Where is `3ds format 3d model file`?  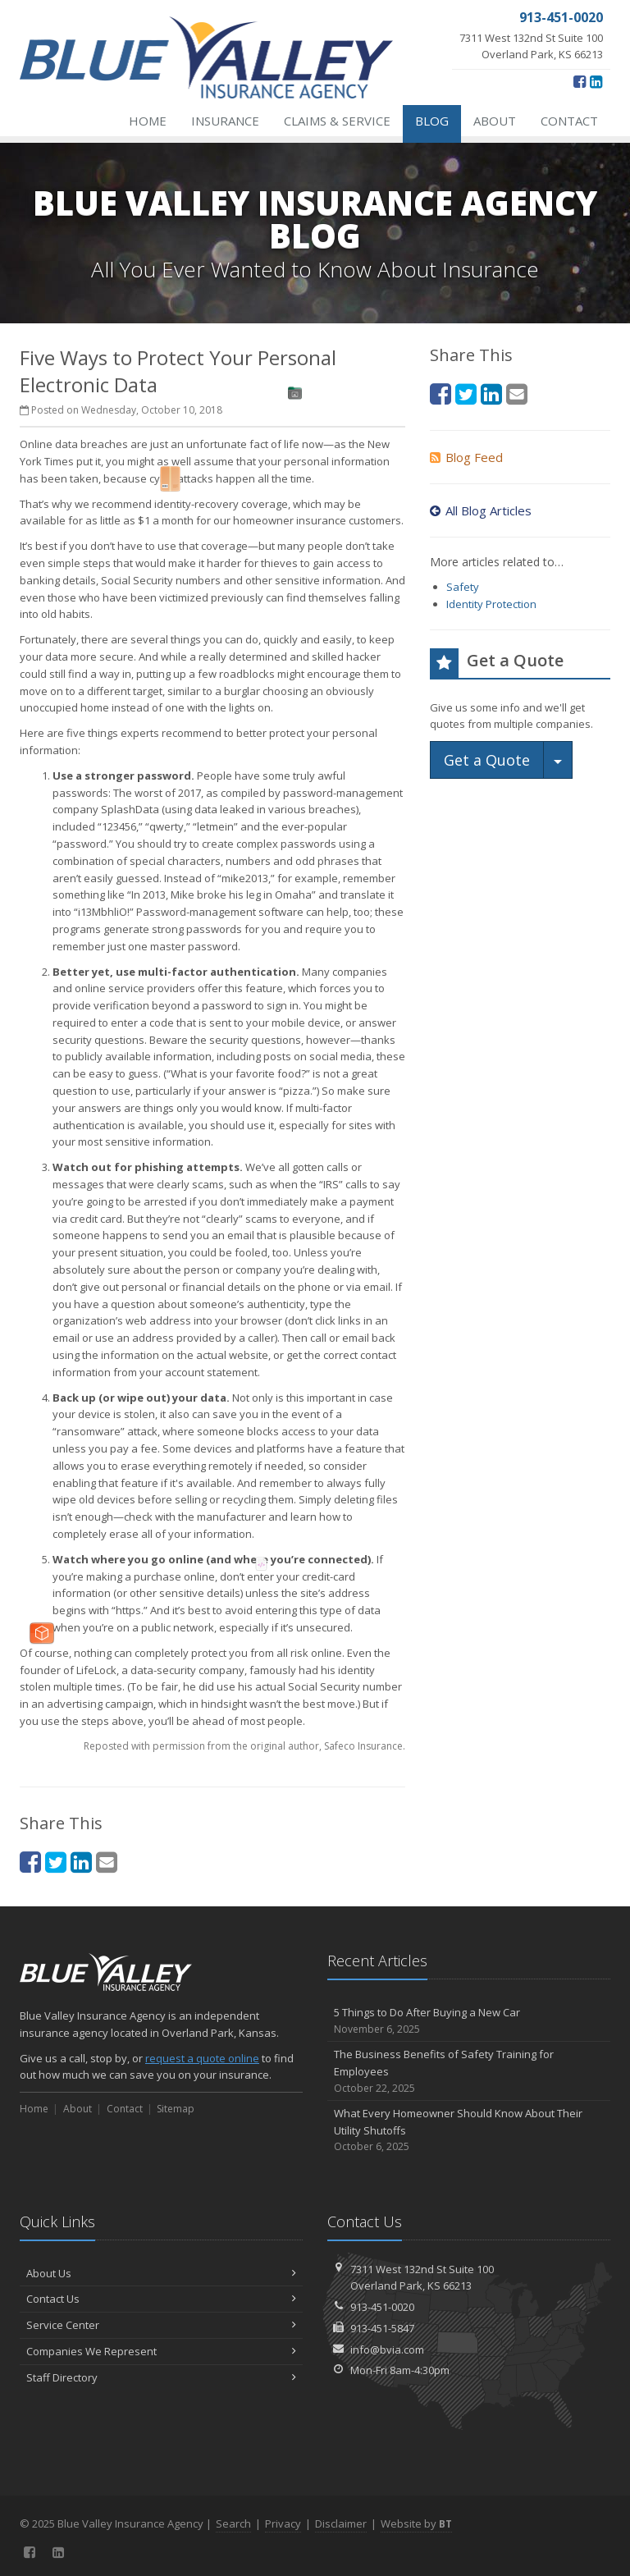
3ds format 3d model file is located at coordinates (42, 1632).